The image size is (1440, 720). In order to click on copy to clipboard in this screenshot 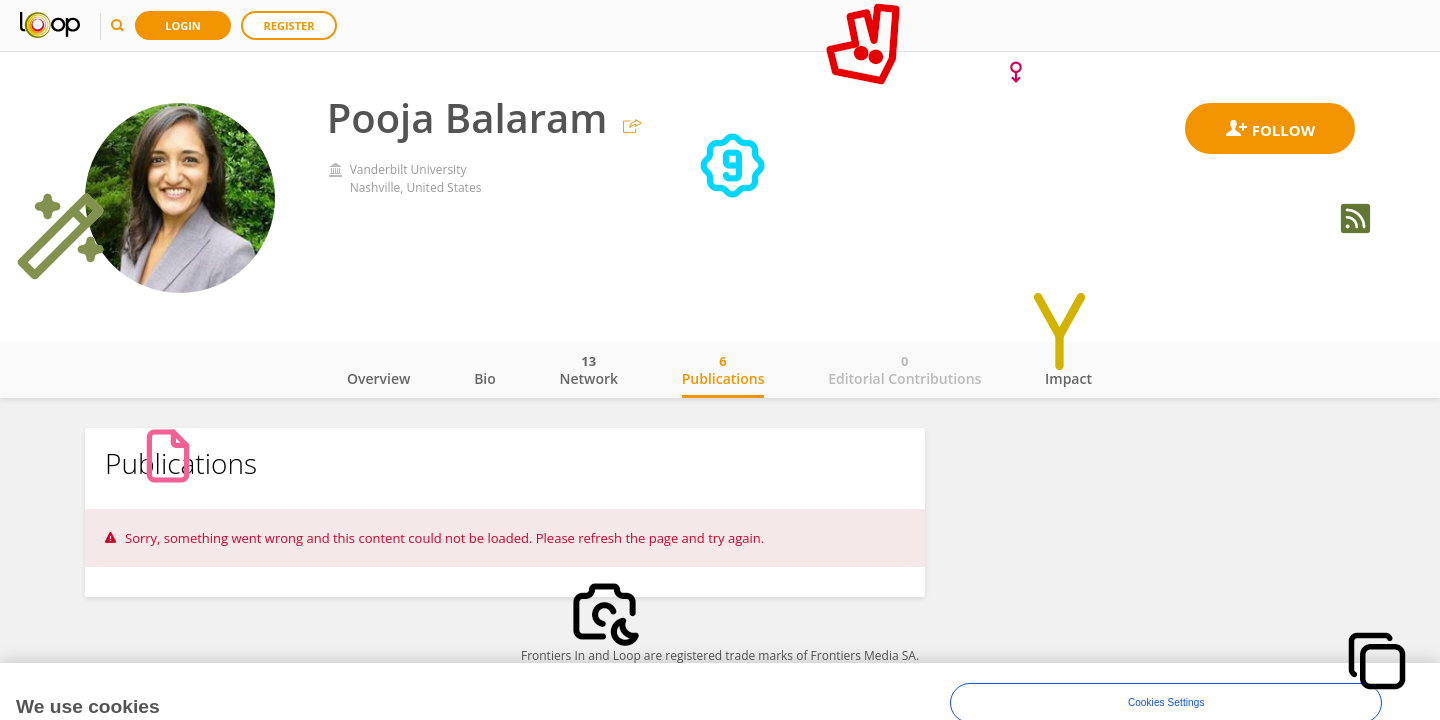, I will do `click(1377, 661)`.